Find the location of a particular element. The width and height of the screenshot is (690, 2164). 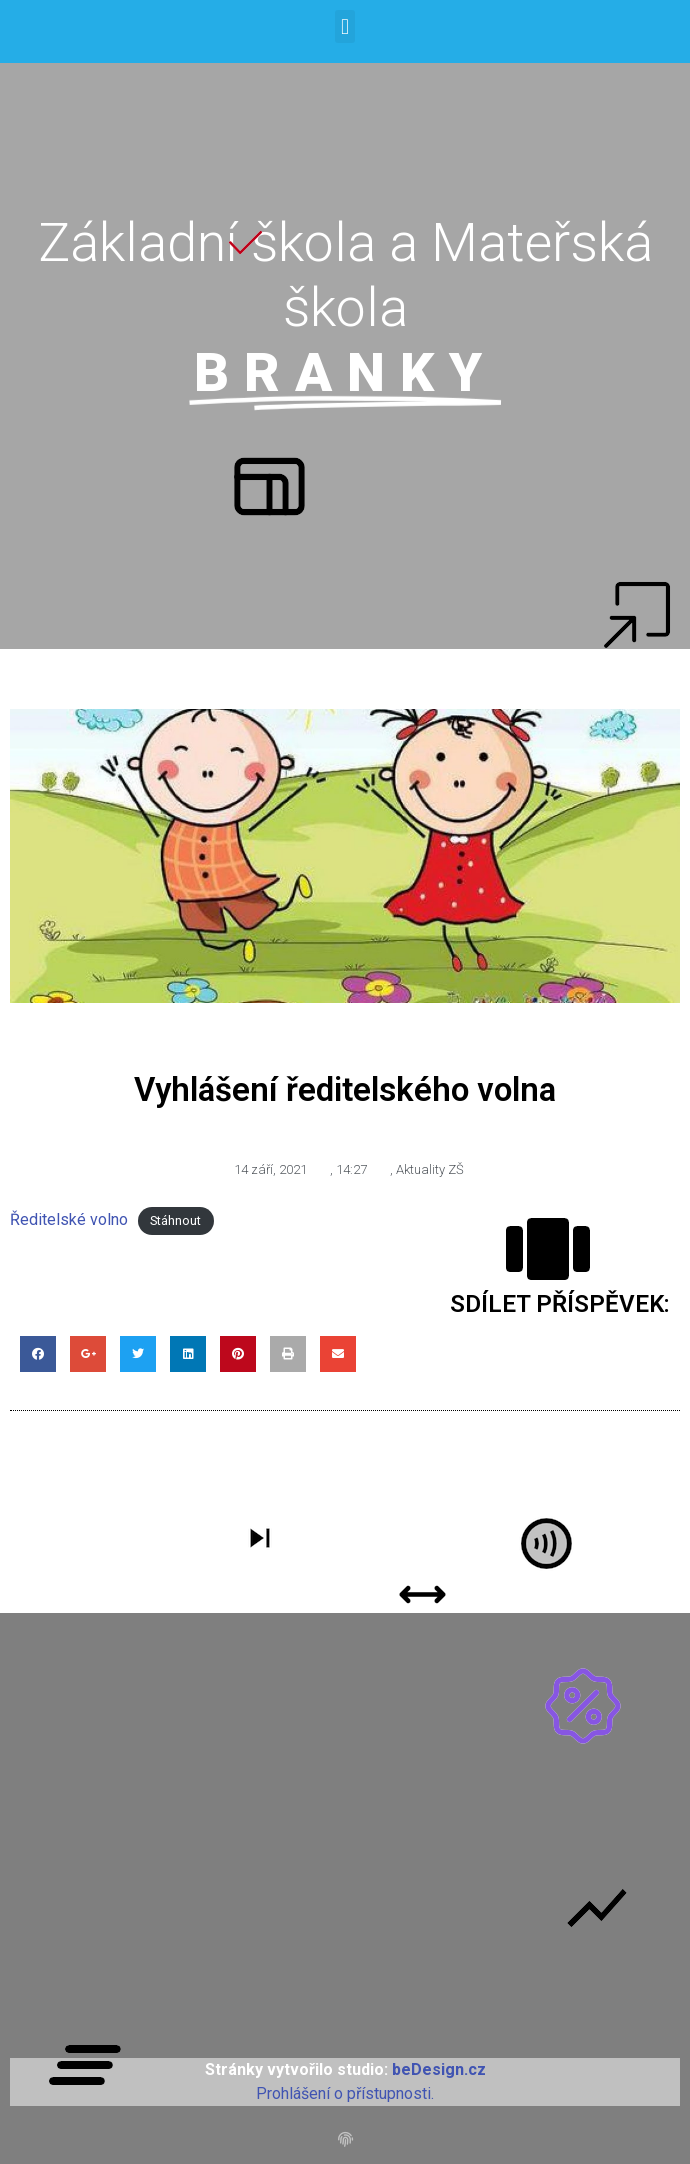

view available discounts or promotions is located at coordinates (583, 1706).